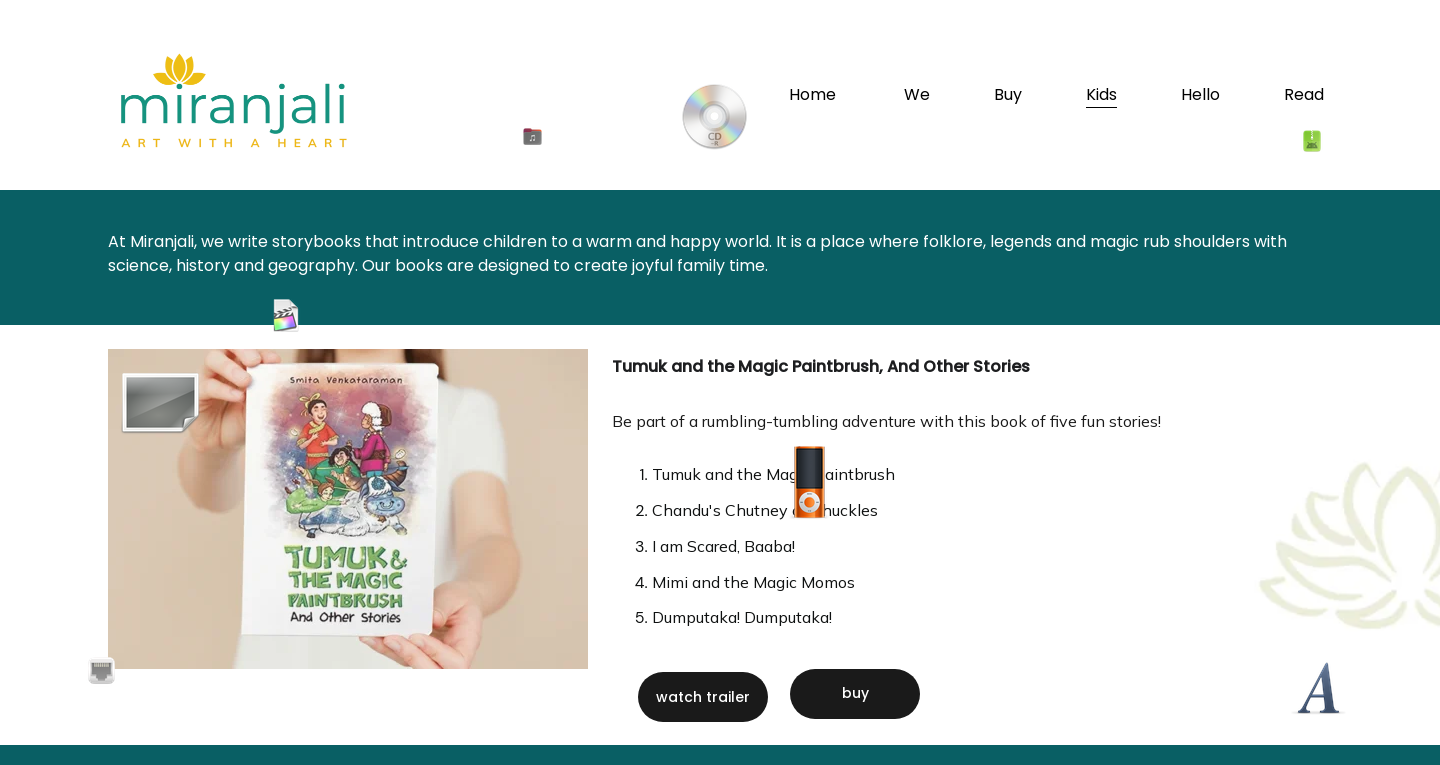 Image resolution: width=1440 pixels, height=765 pixels. Describe the element at coordinates (1312, 141) in the screenshot. I see `an android application package file (apk)` at that location.